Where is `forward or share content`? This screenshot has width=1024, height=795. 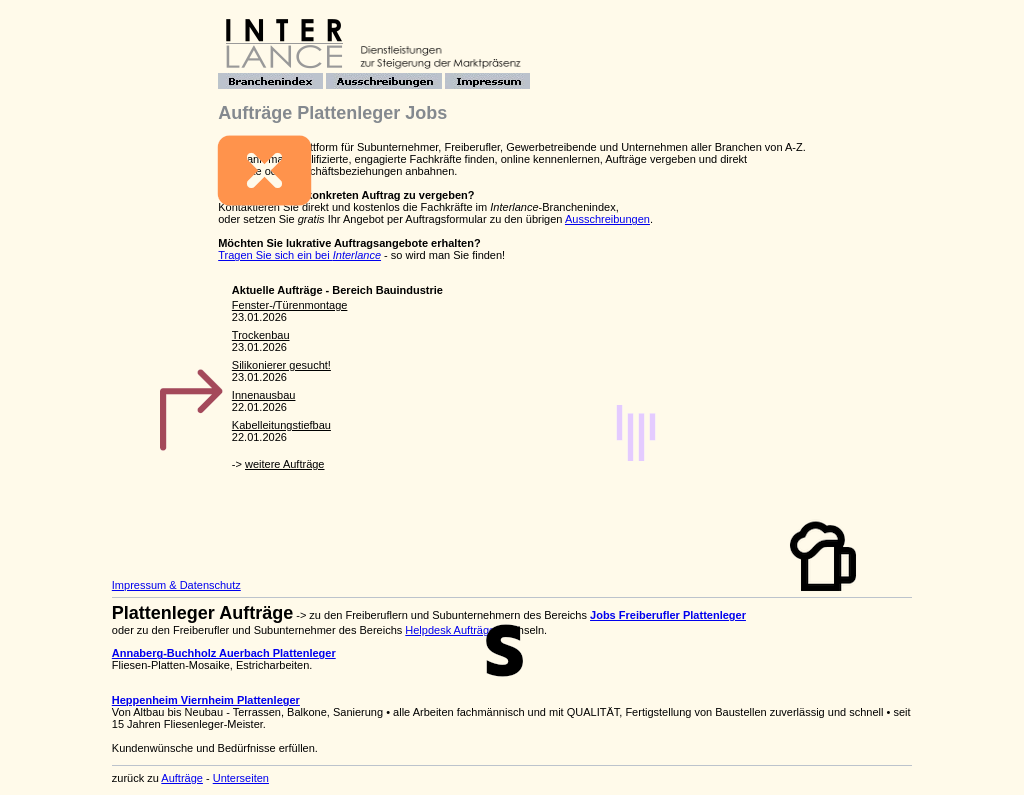 forward or share content is located at coordinates (185, 410).